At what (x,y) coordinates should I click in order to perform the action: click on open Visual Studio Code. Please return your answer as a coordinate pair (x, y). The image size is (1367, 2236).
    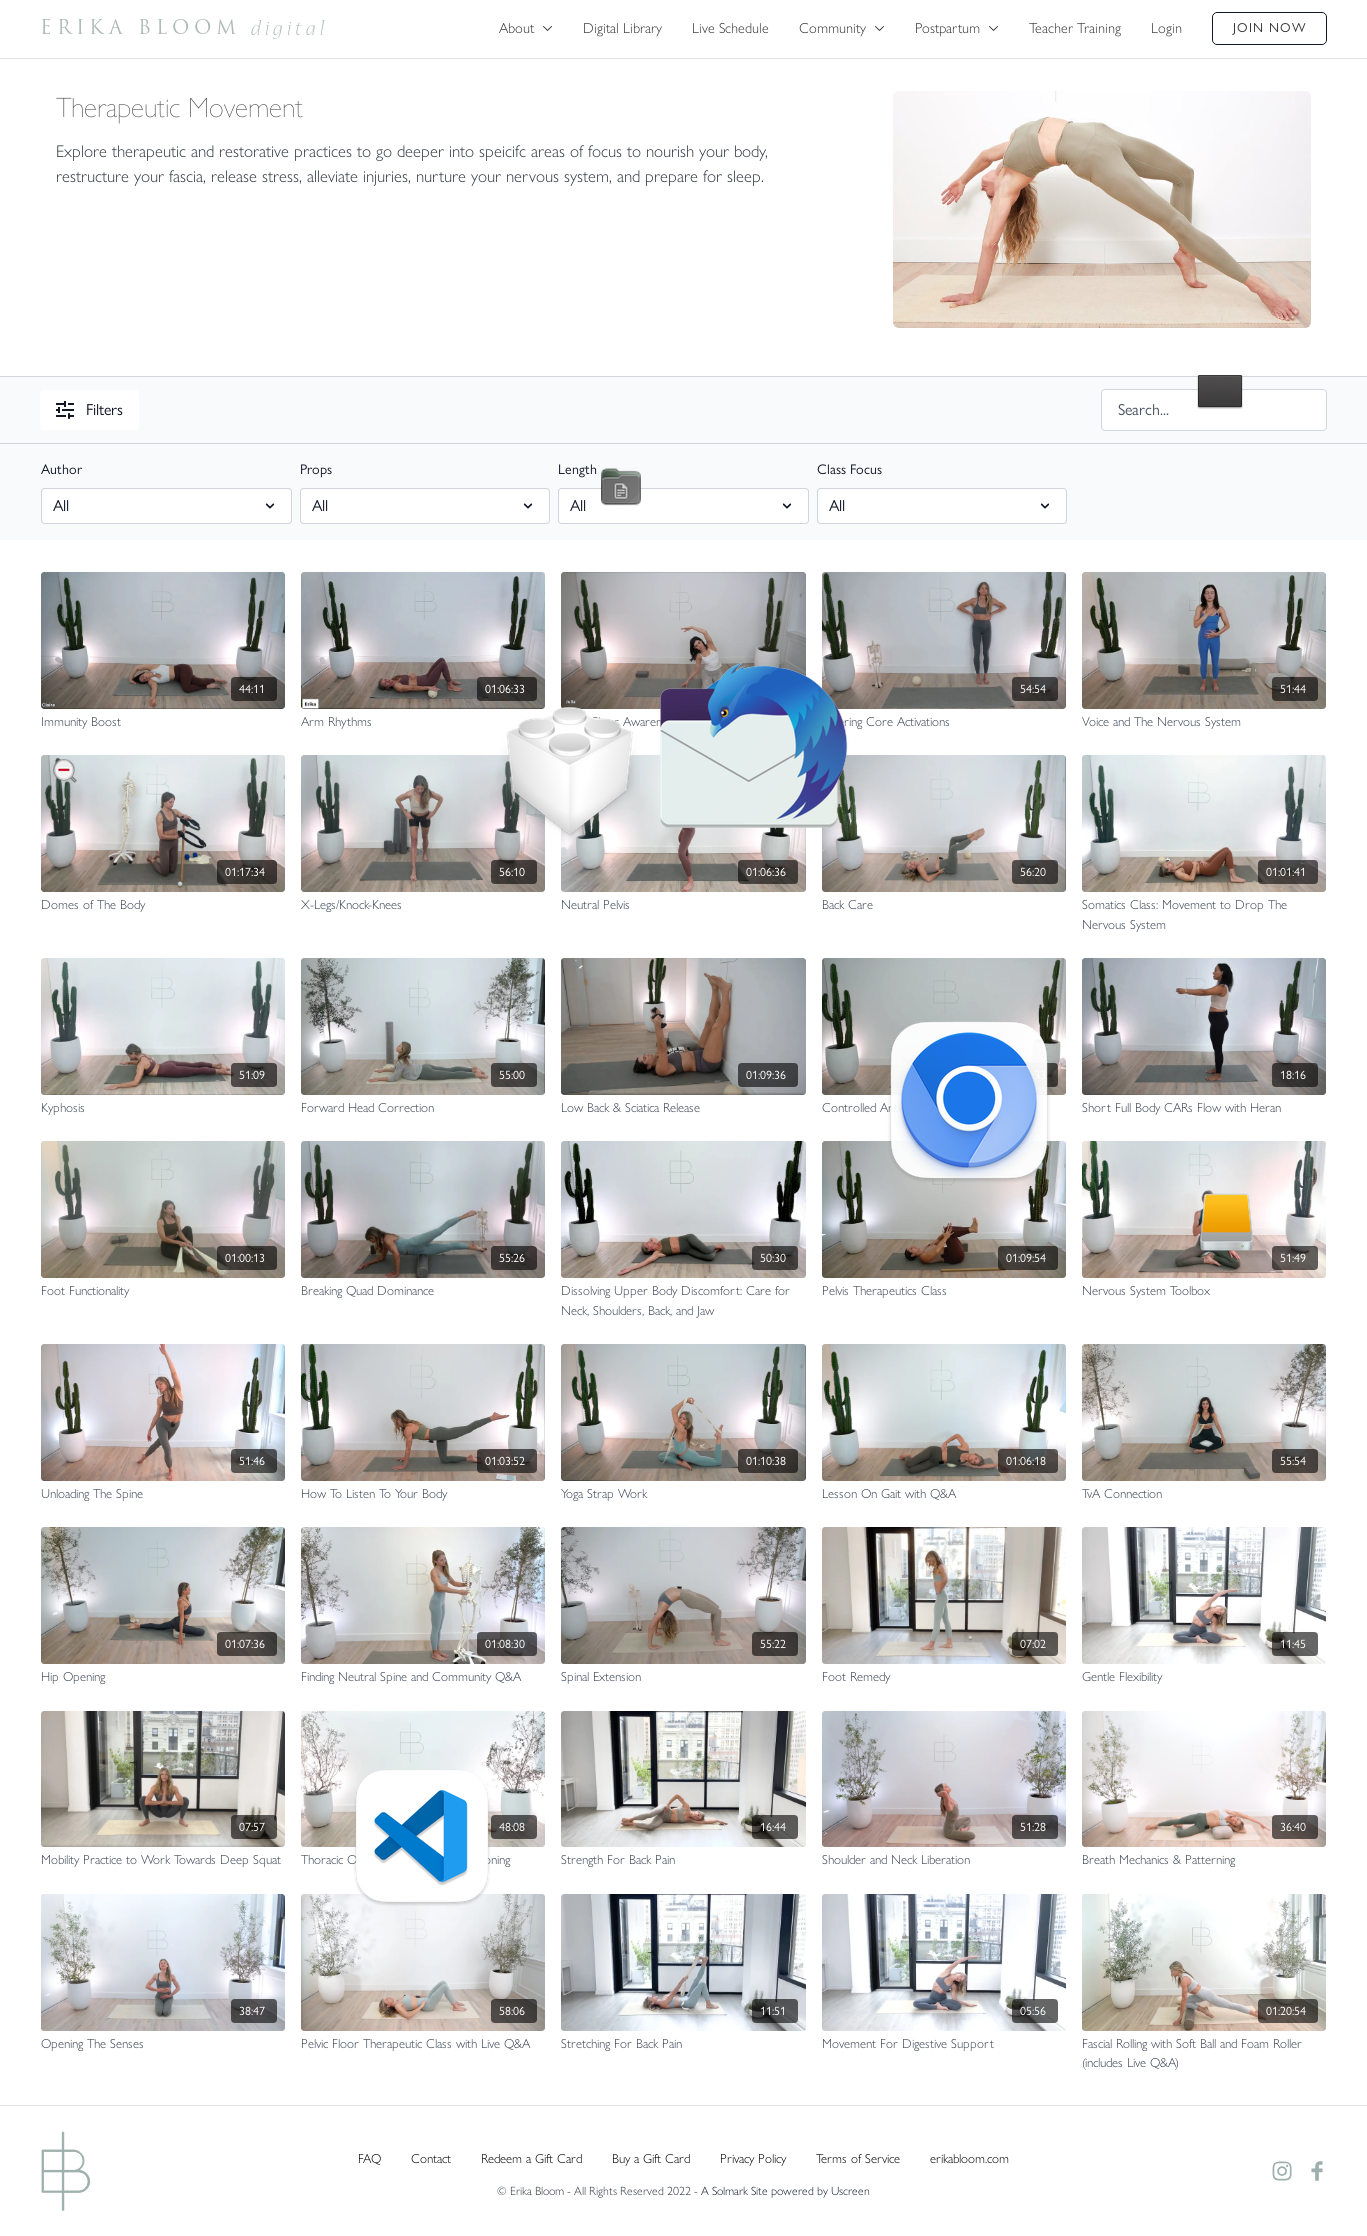
    Looking at the image, I should click on (422, 1836).